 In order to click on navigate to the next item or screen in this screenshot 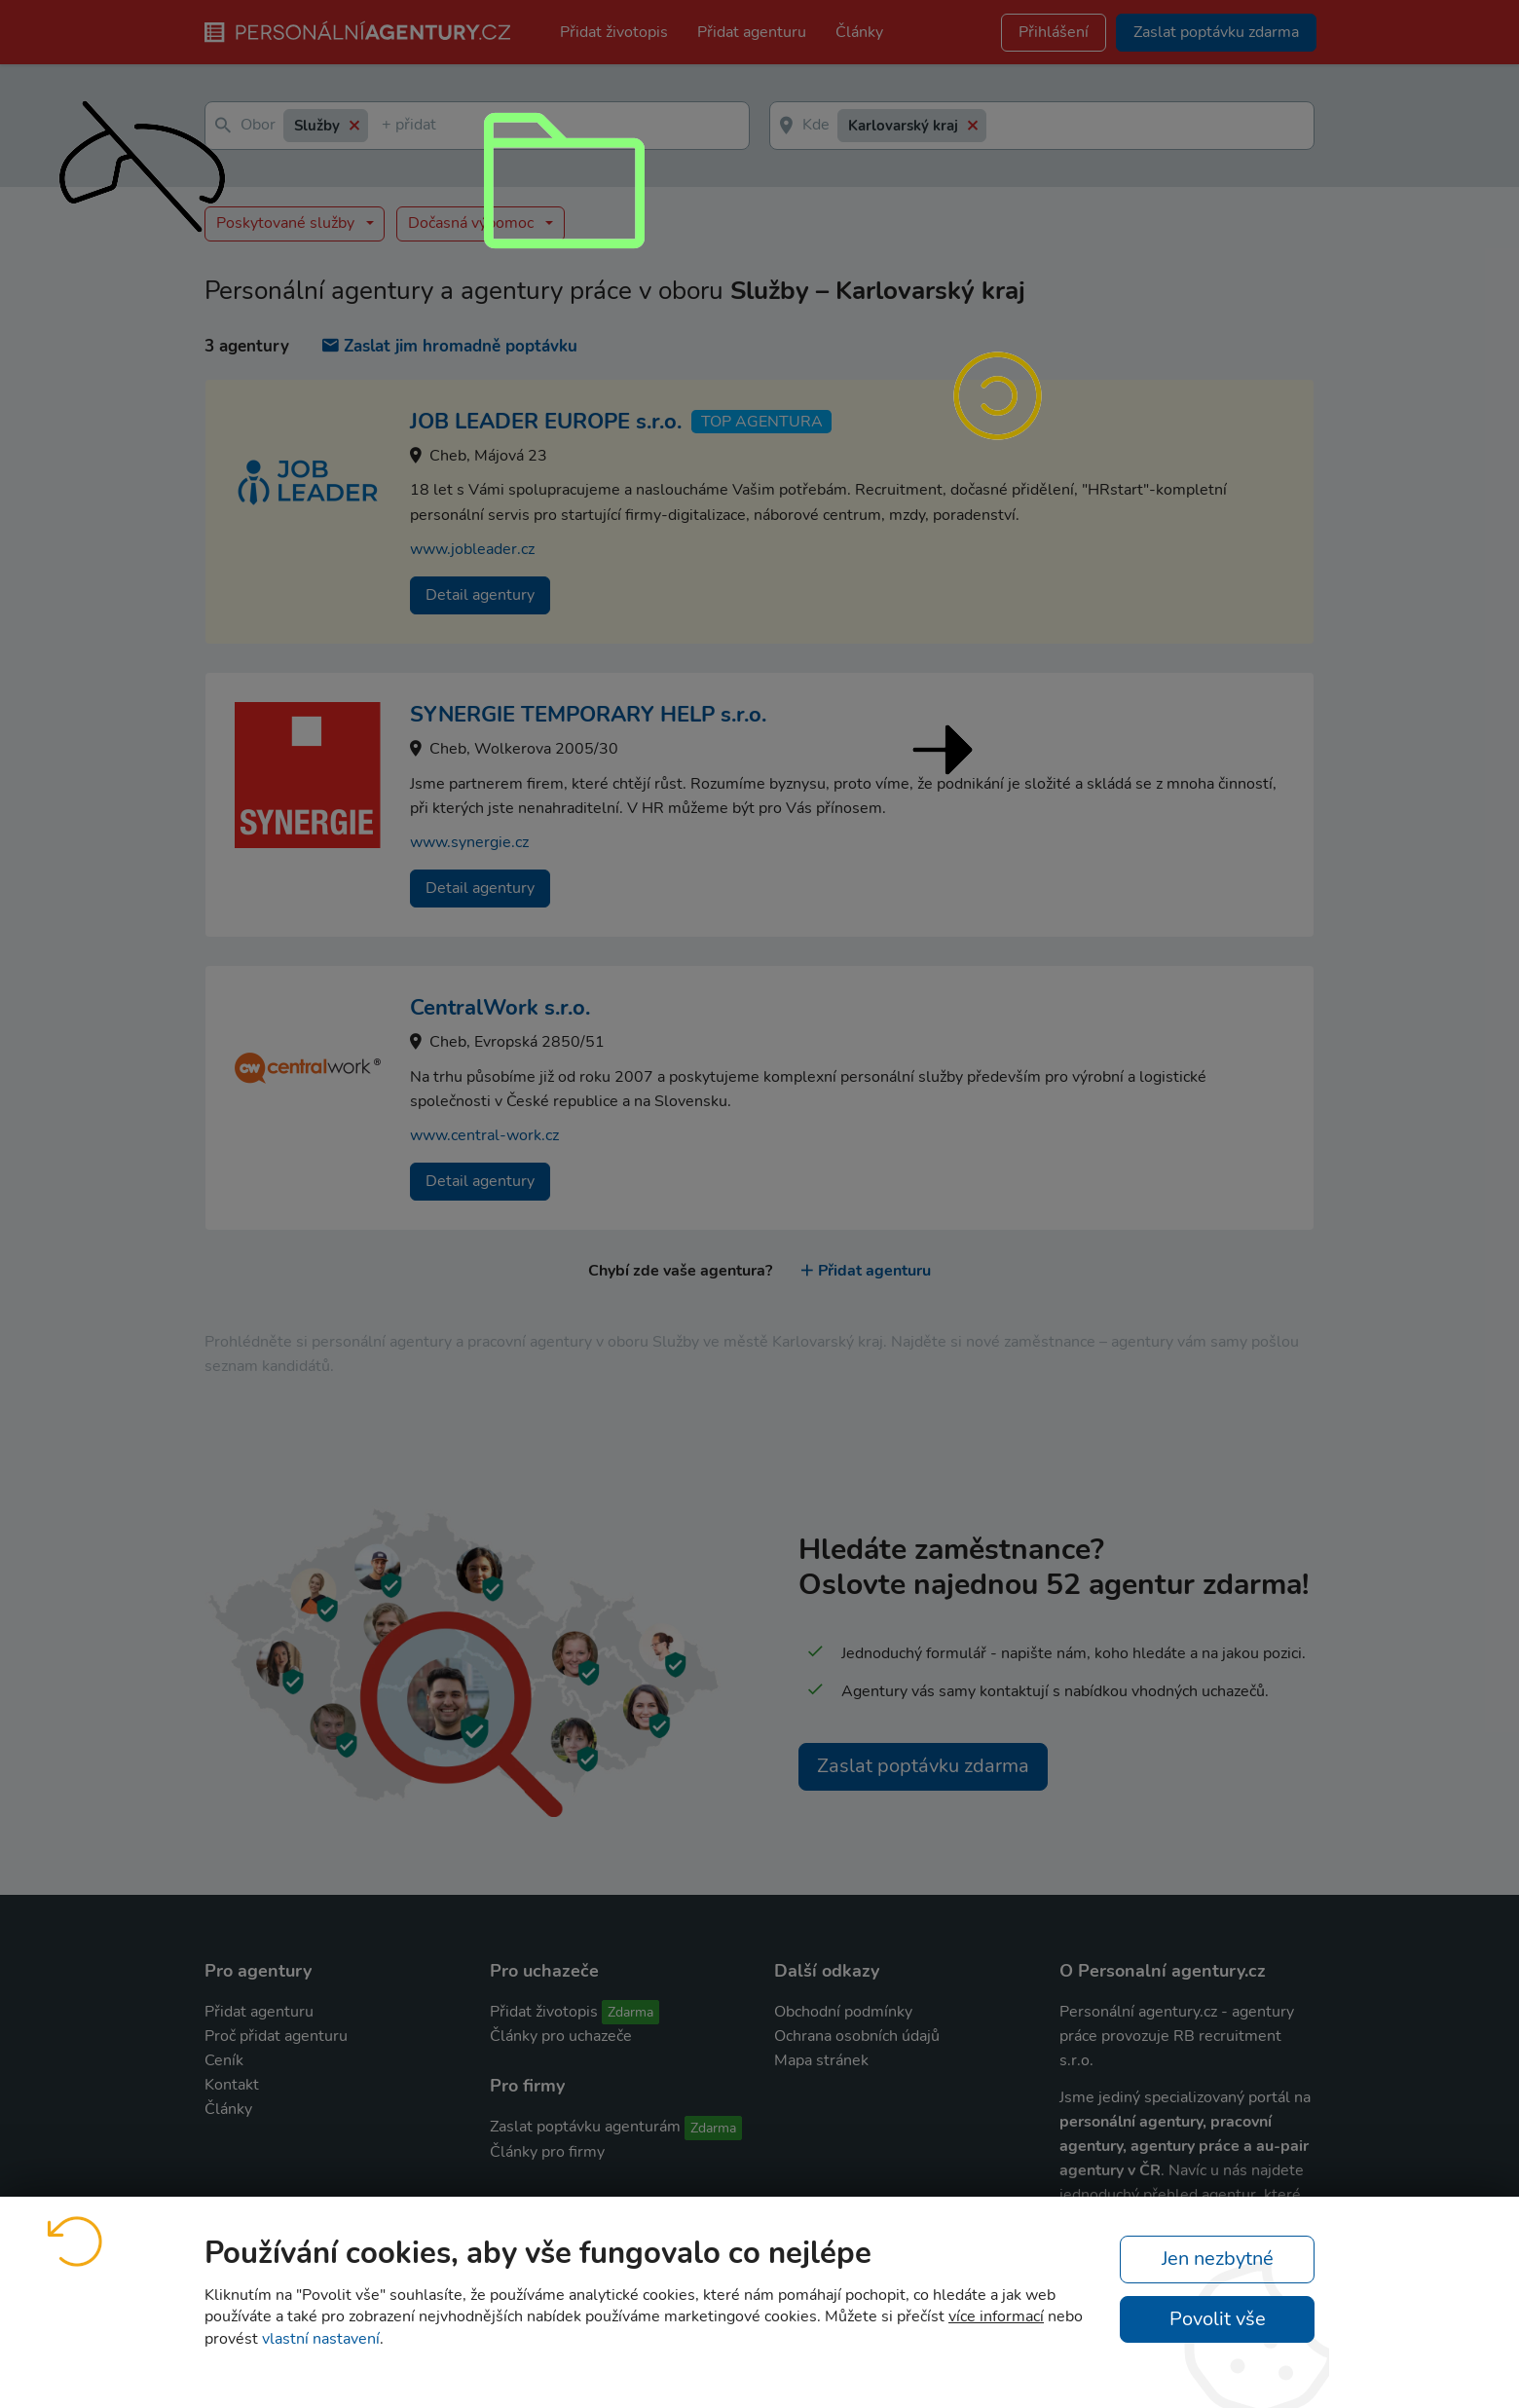, I will do `click(943, 750)`.